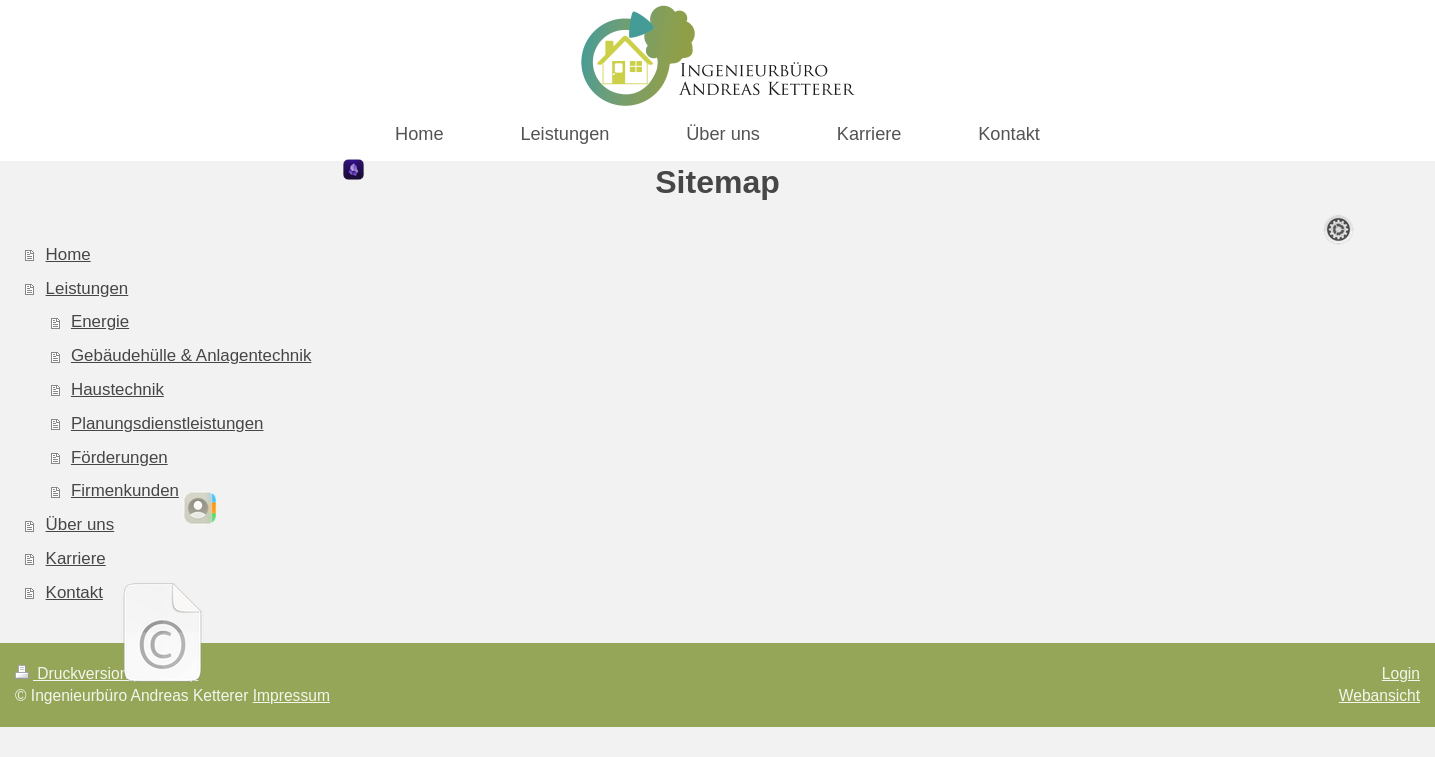 The height and width of the screenshot is (757, 1435). What do you see at coordinates (353, 169) in the screenshot?
I see `open obsidian note-taking app` at bounding box center [353, 169].